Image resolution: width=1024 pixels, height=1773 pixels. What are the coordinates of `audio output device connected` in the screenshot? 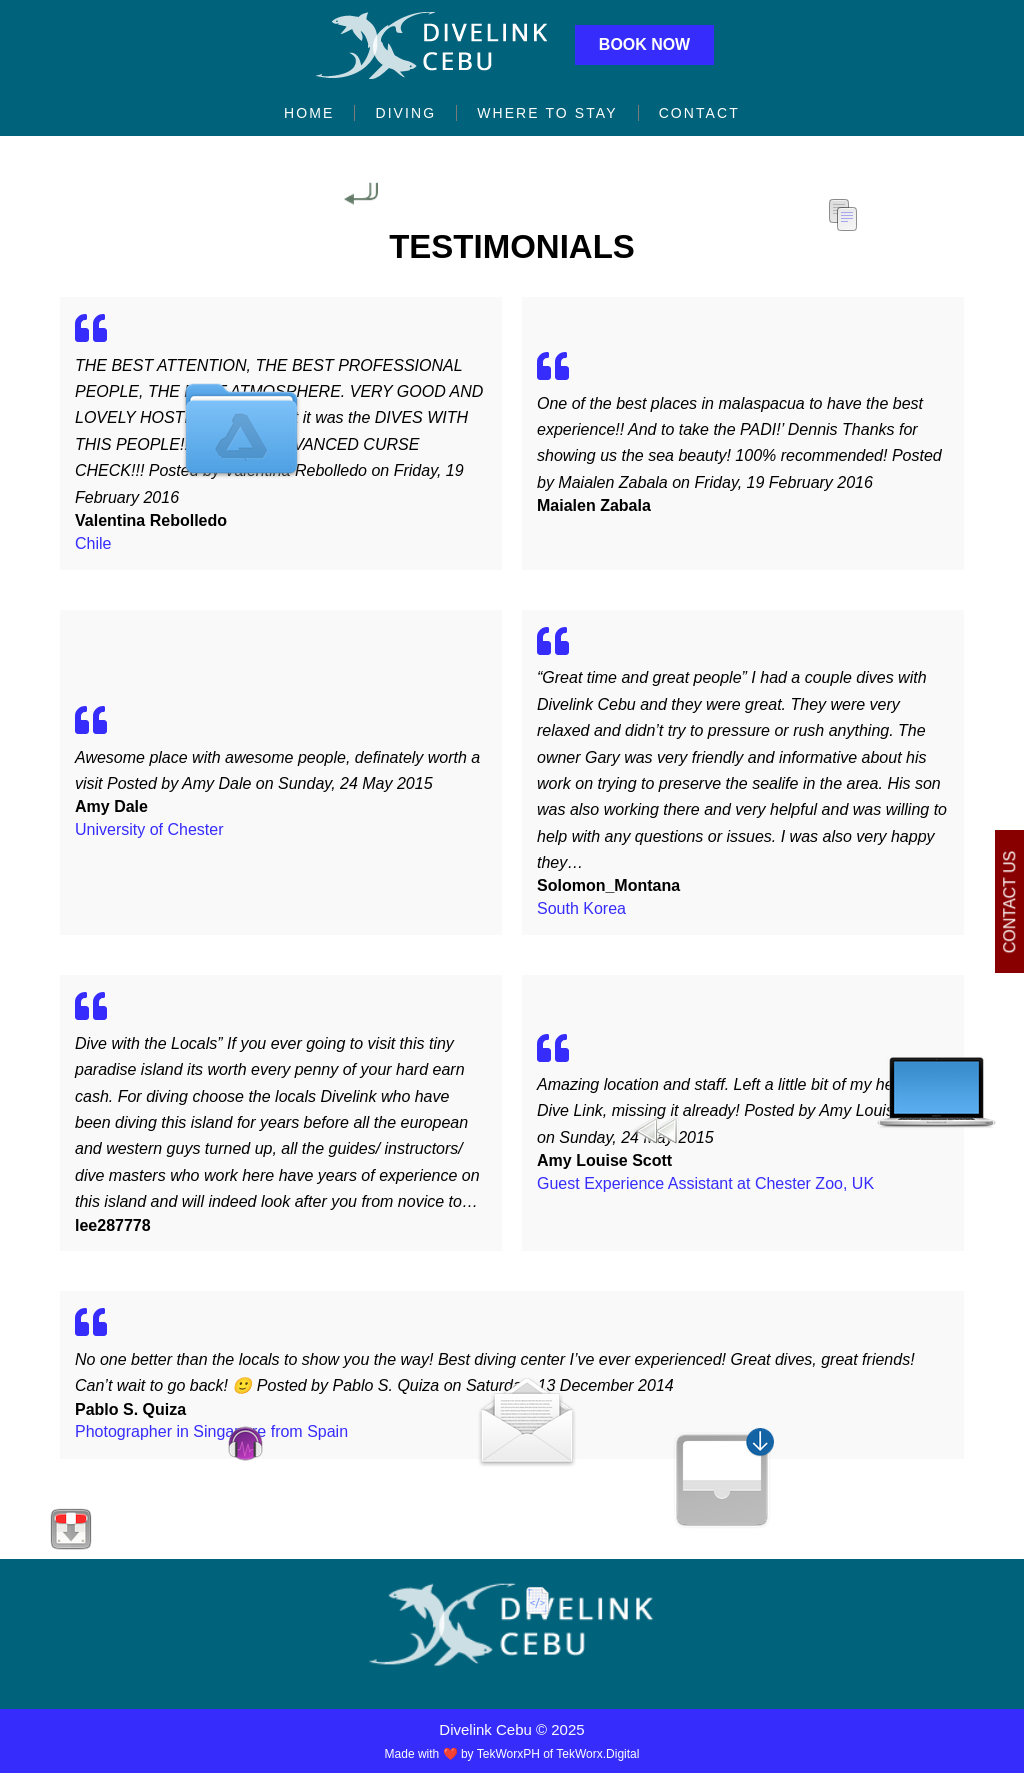 It's located at (245, 1443).